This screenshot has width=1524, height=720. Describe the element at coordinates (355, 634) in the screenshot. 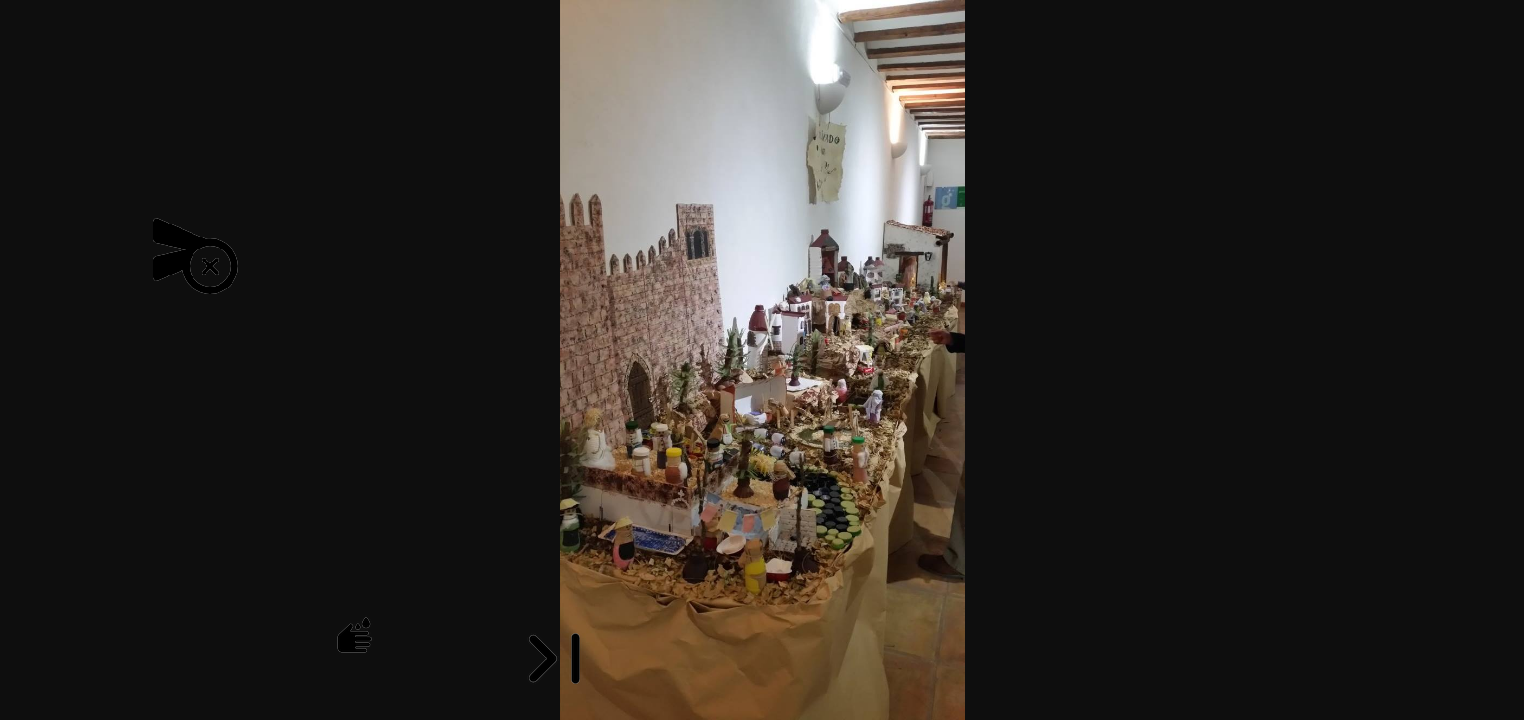

I see `wash your hands reminder` at that location.